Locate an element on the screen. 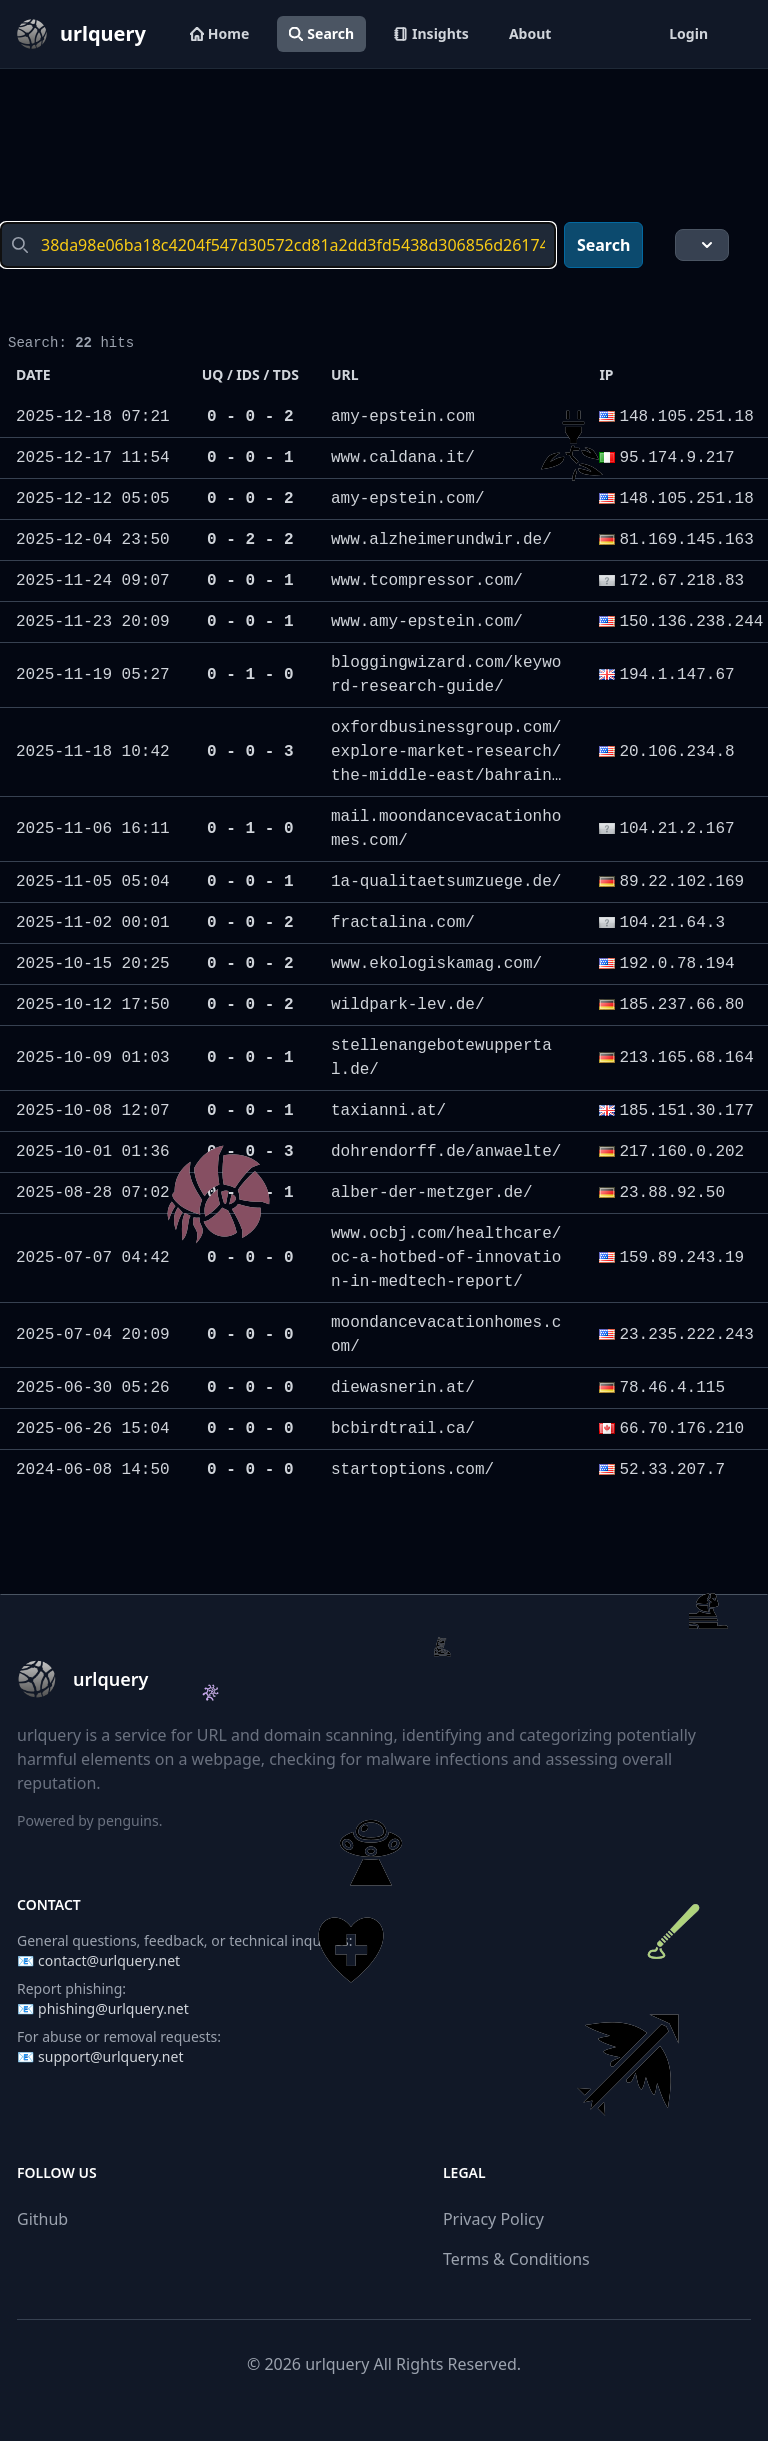  indicates a ranged weapon or archery skill is located at coordinates (628, 2065).